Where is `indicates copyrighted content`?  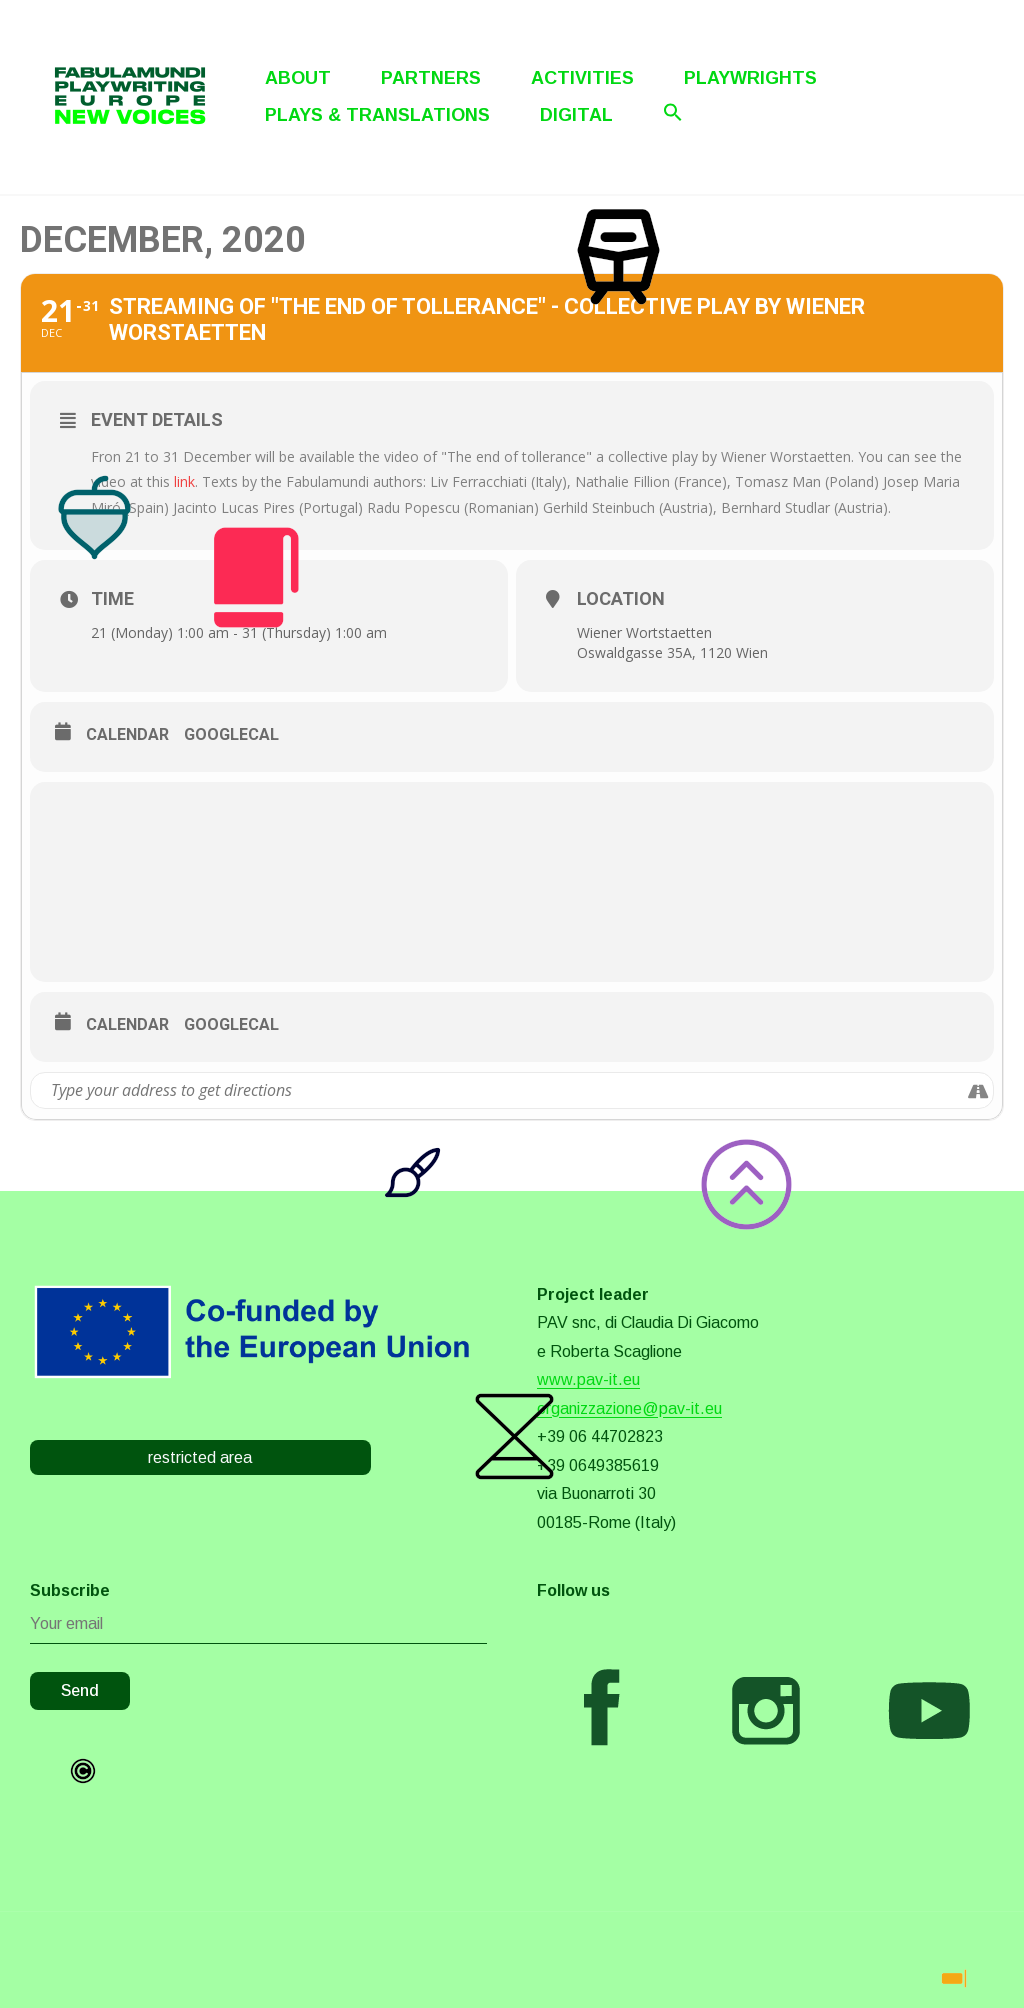 indicates copyrighted content is located at coordinates (83, 1771).